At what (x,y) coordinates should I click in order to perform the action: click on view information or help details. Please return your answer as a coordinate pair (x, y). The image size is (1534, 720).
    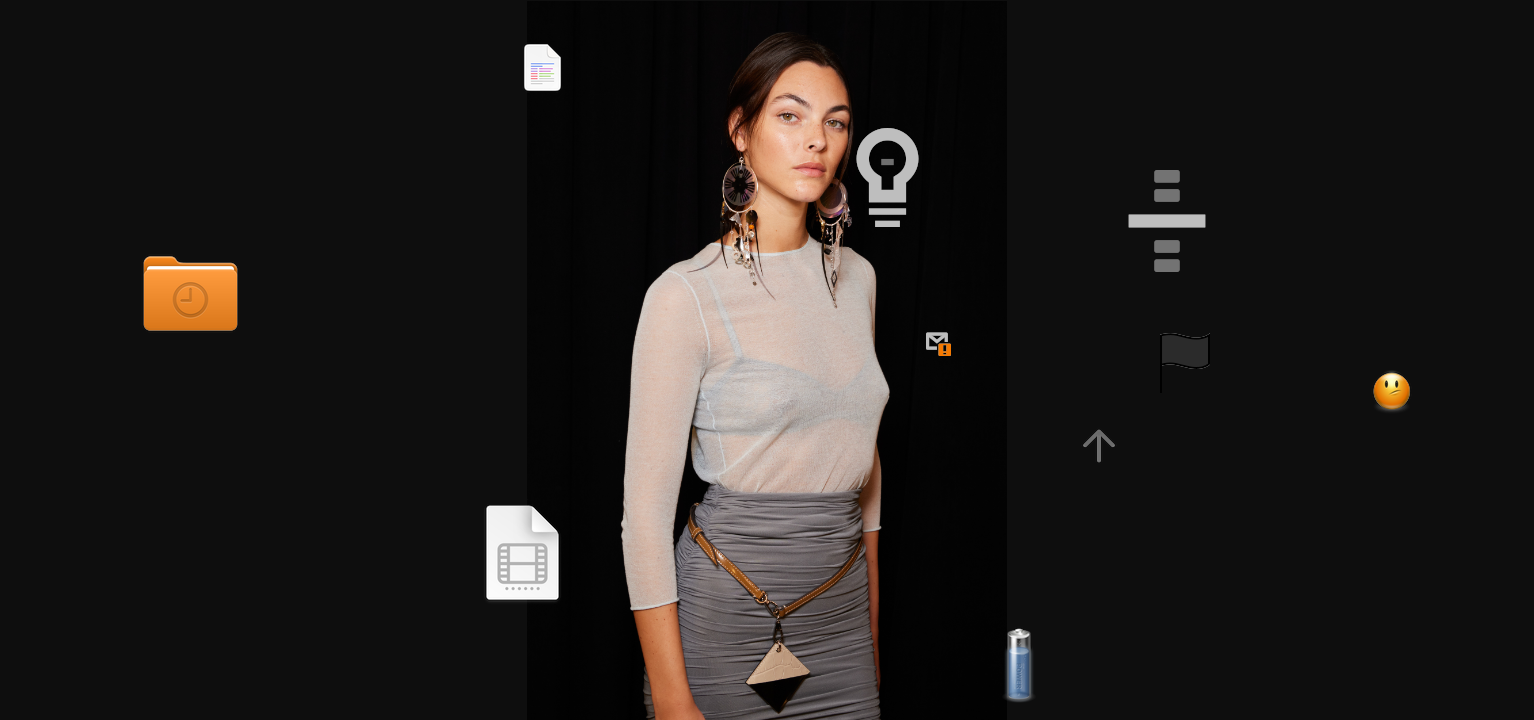
    Looking at the image, I should click on (887, 177).